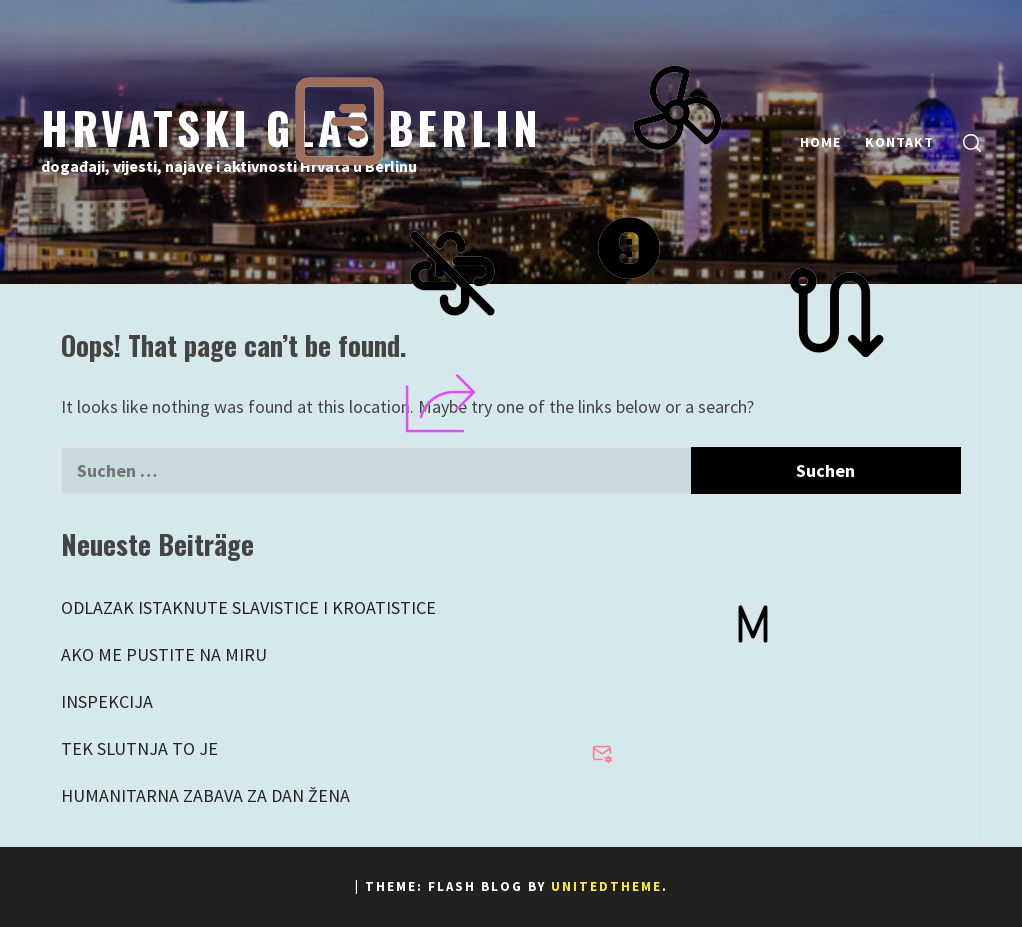 This screenshot has height=927, width=1022. I want to click on api connection disabled, so click(452, 273).